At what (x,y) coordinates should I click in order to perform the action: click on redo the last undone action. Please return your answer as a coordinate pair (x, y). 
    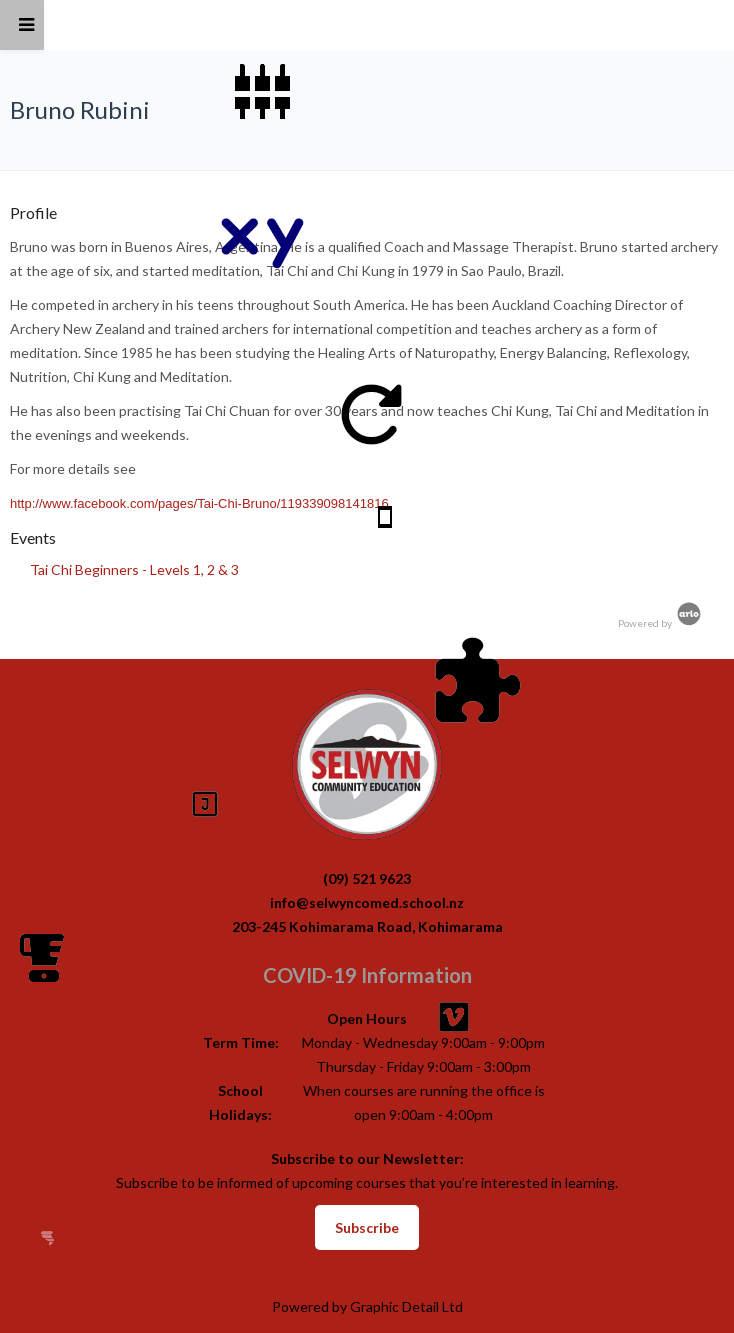
    Looking at the image, I should click on (371, 414).